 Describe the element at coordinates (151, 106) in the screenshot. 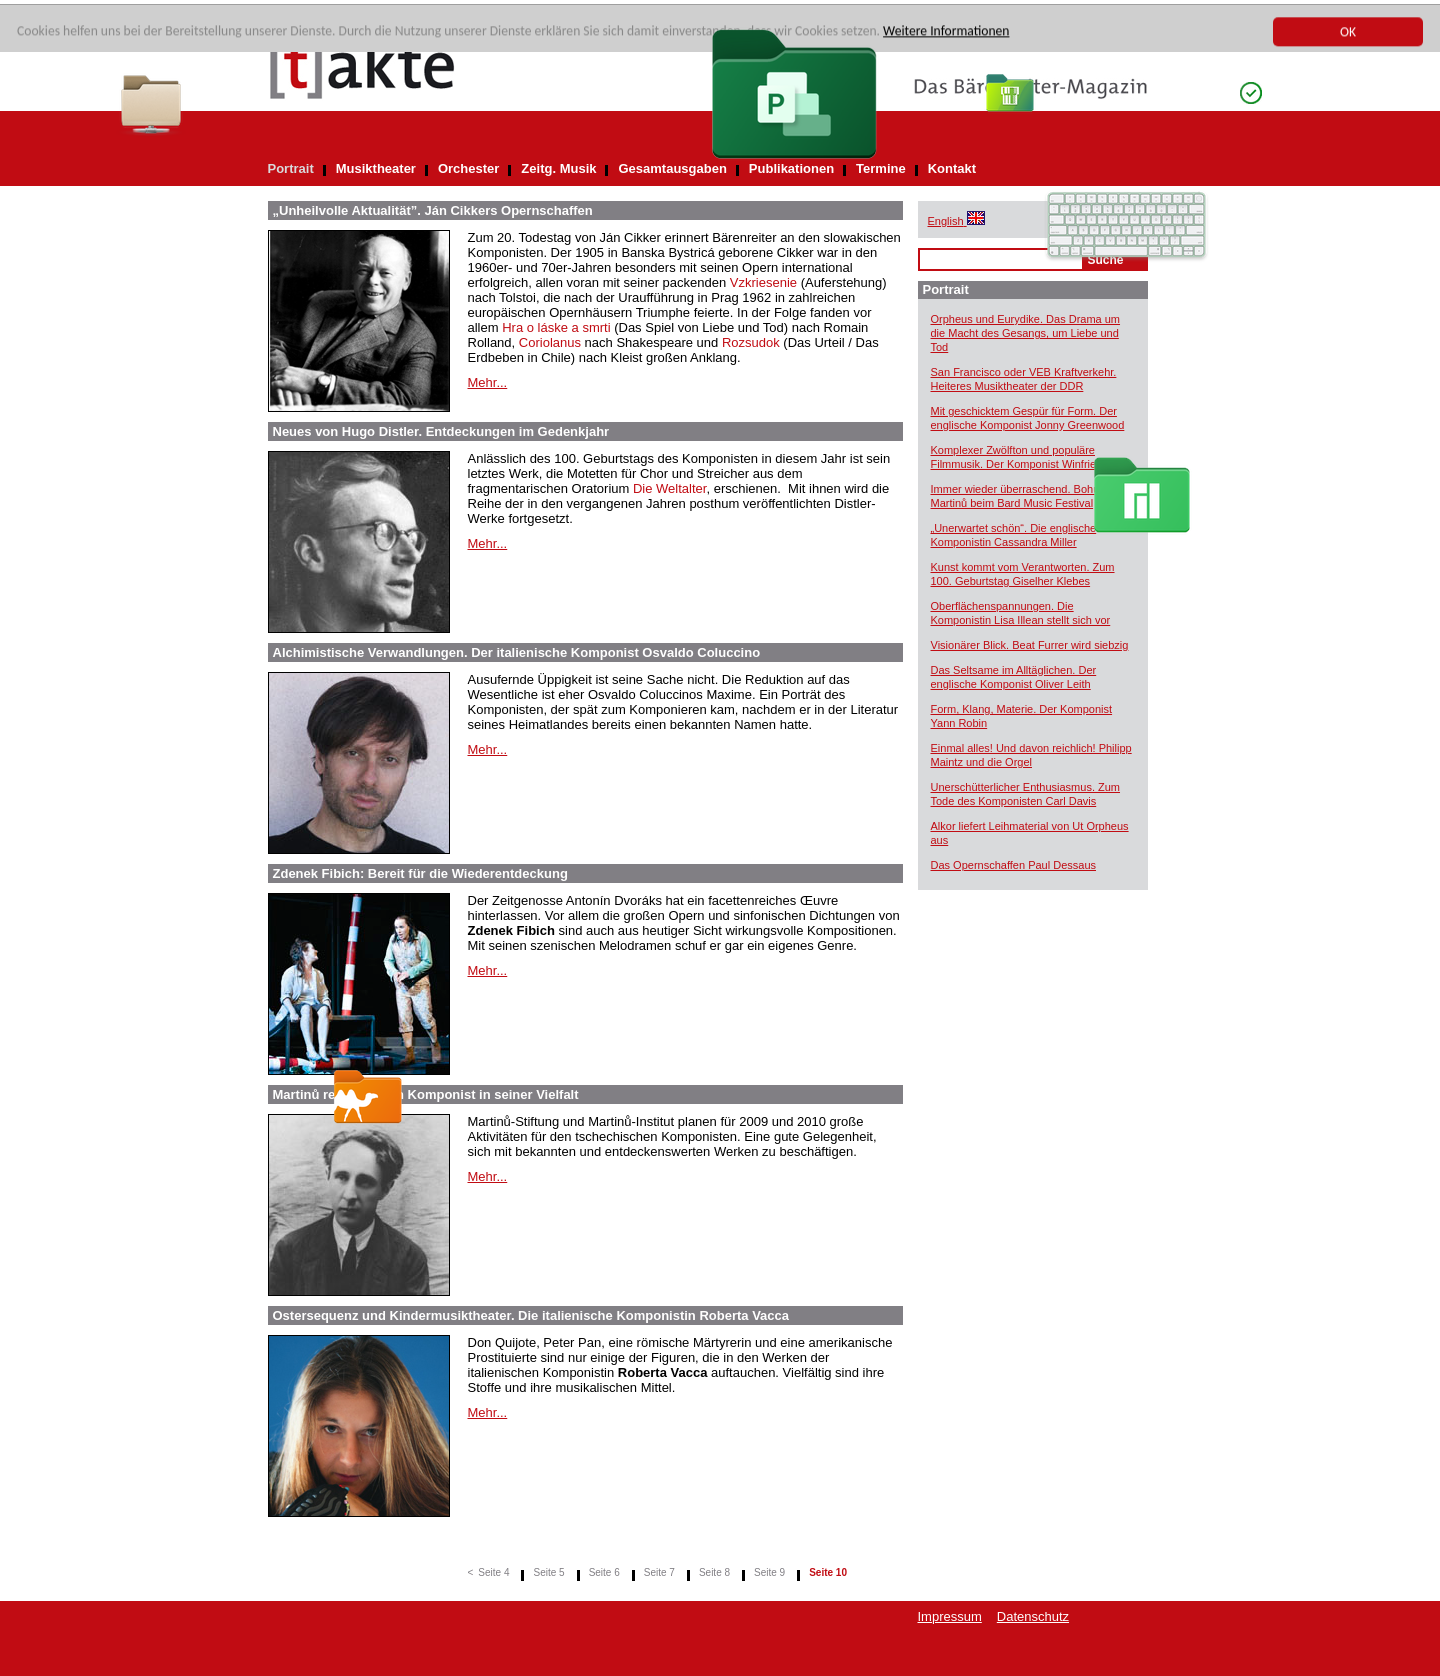

I see `access files stored on a remote server` at that location.